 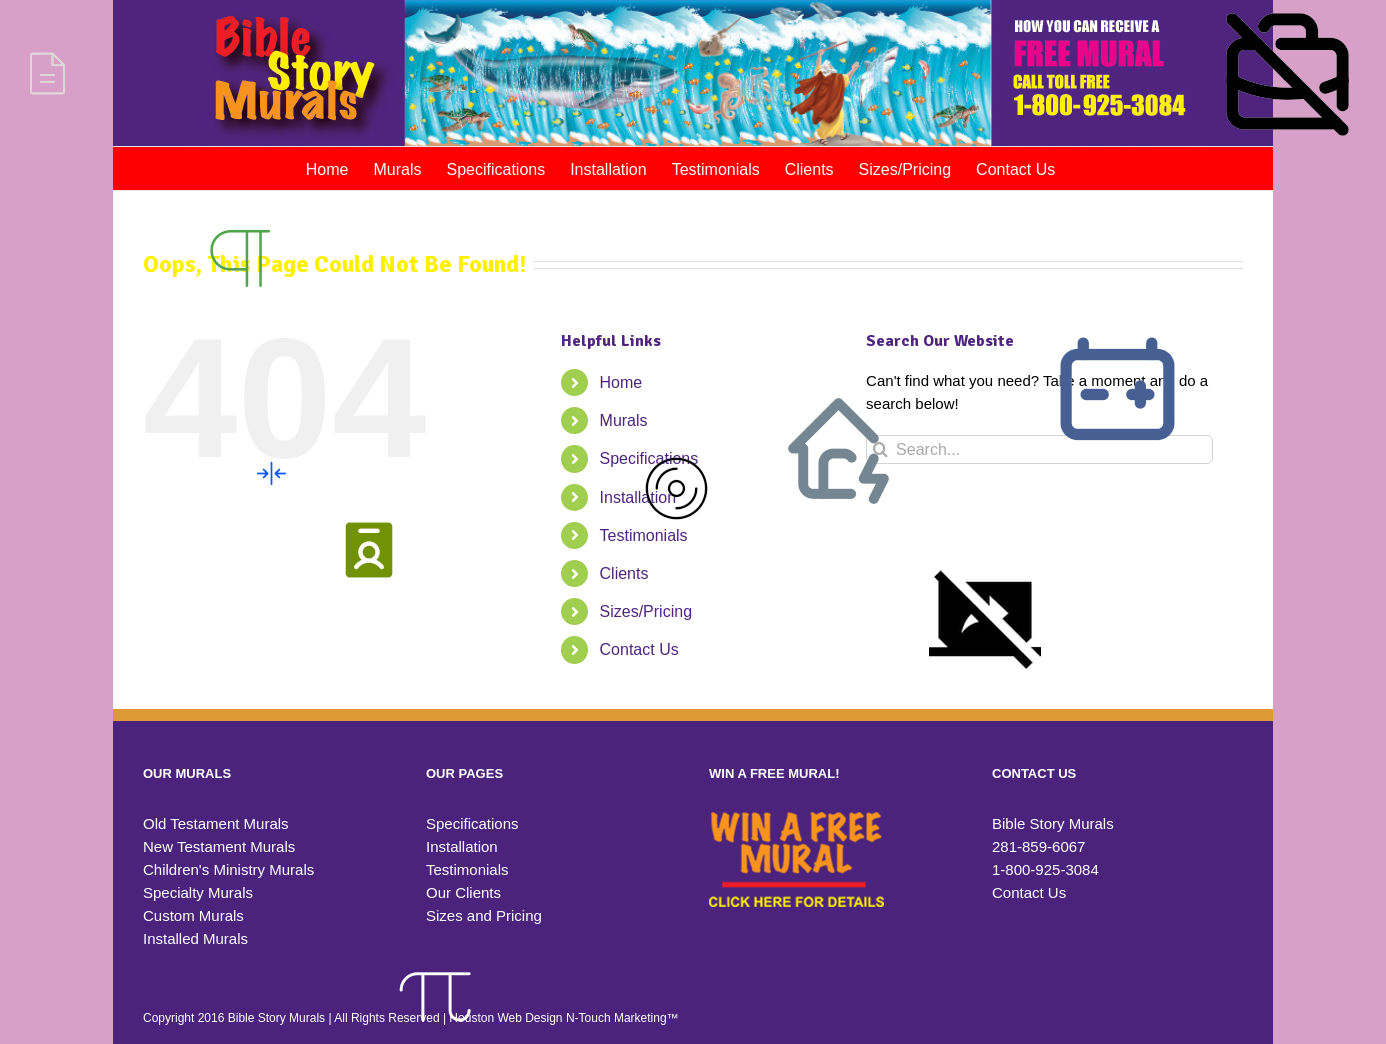 I want to click on view document or text file, so click(x=47, y=73).